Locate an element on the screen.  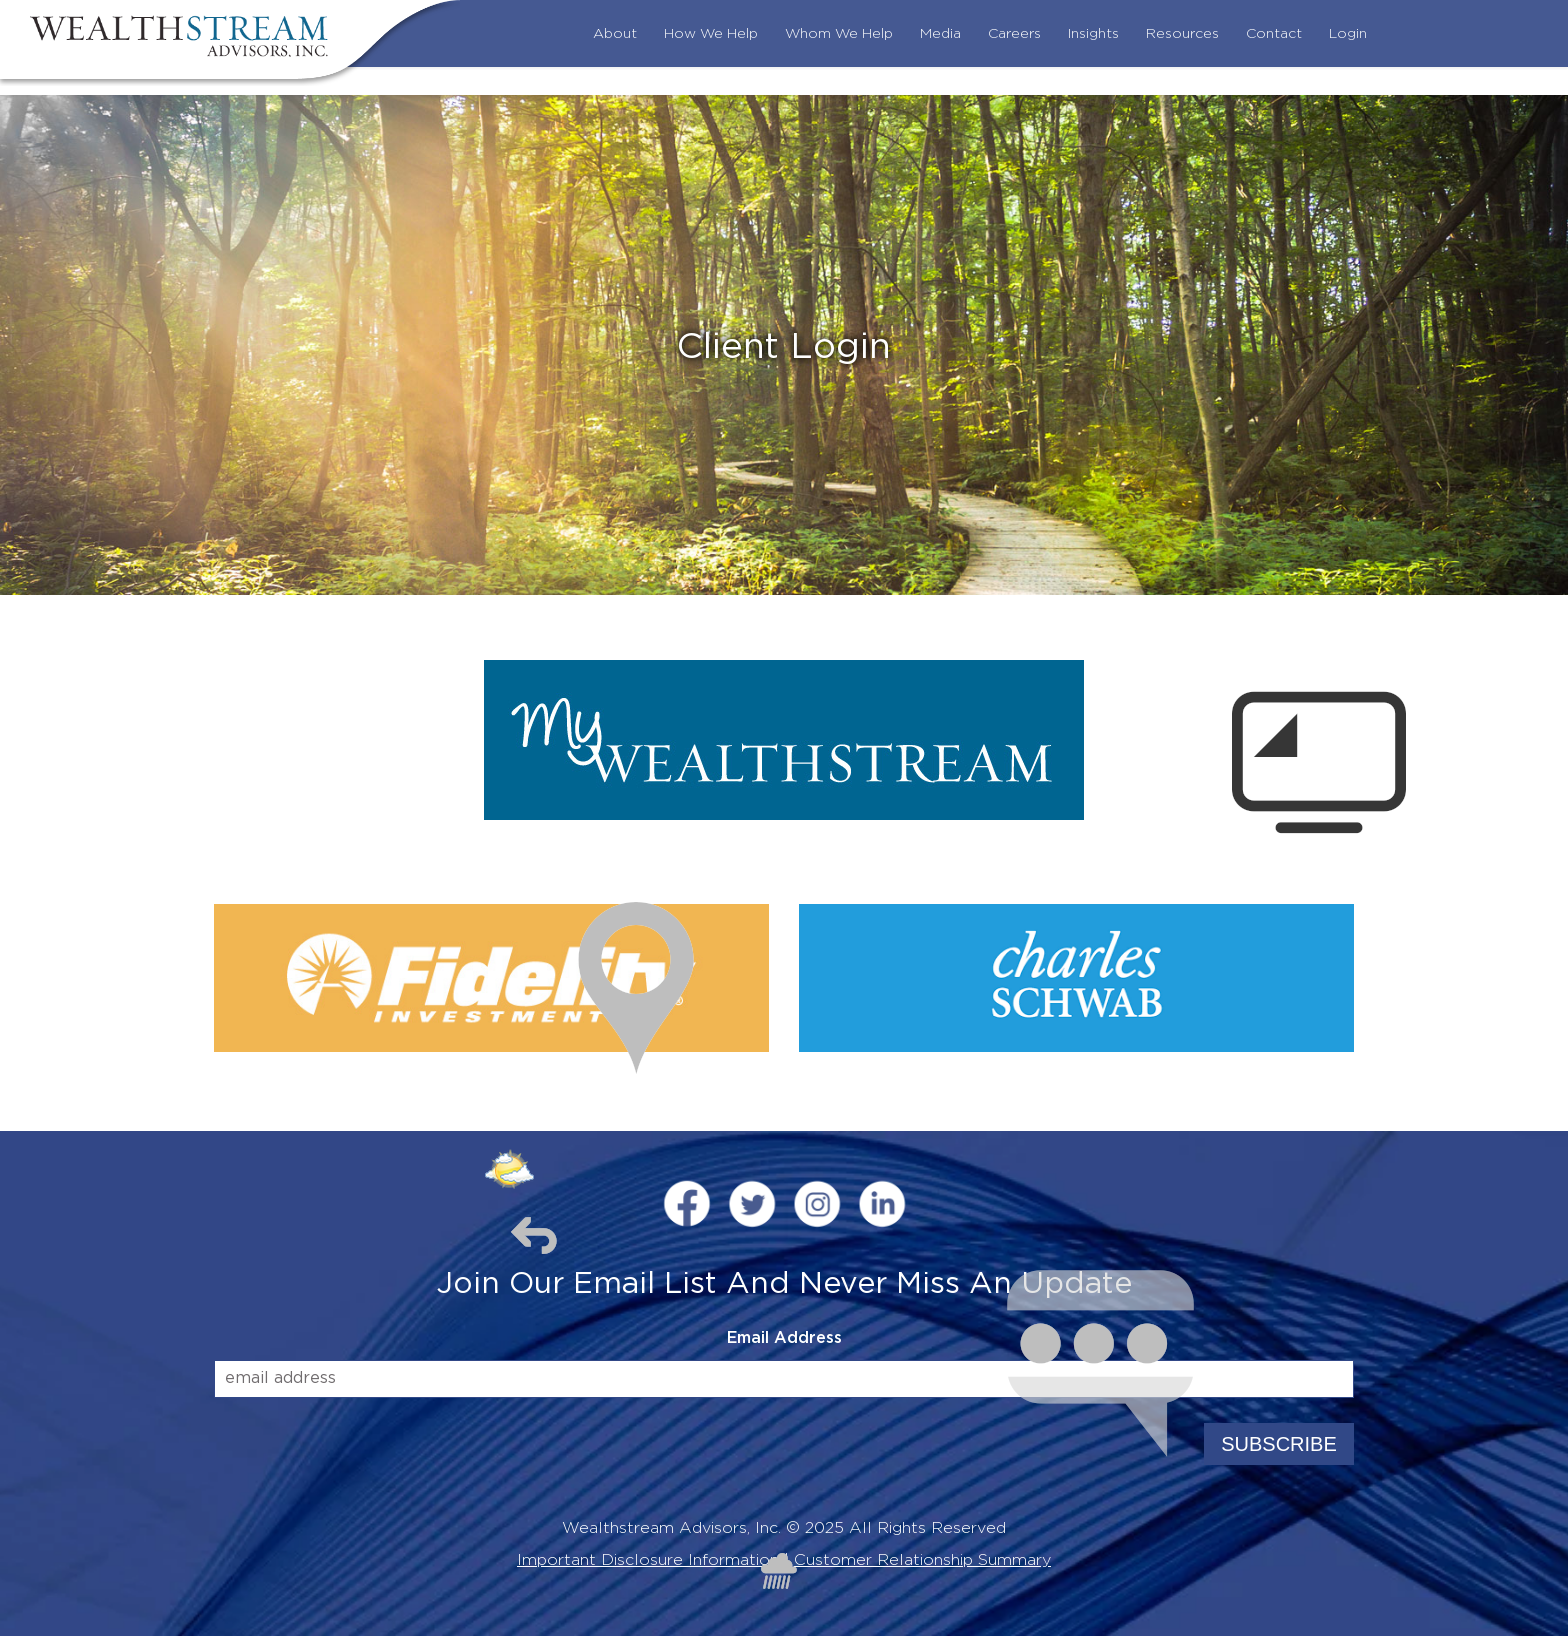
redo last action (right-to-left interface) is located at coordinates (534, 1235).